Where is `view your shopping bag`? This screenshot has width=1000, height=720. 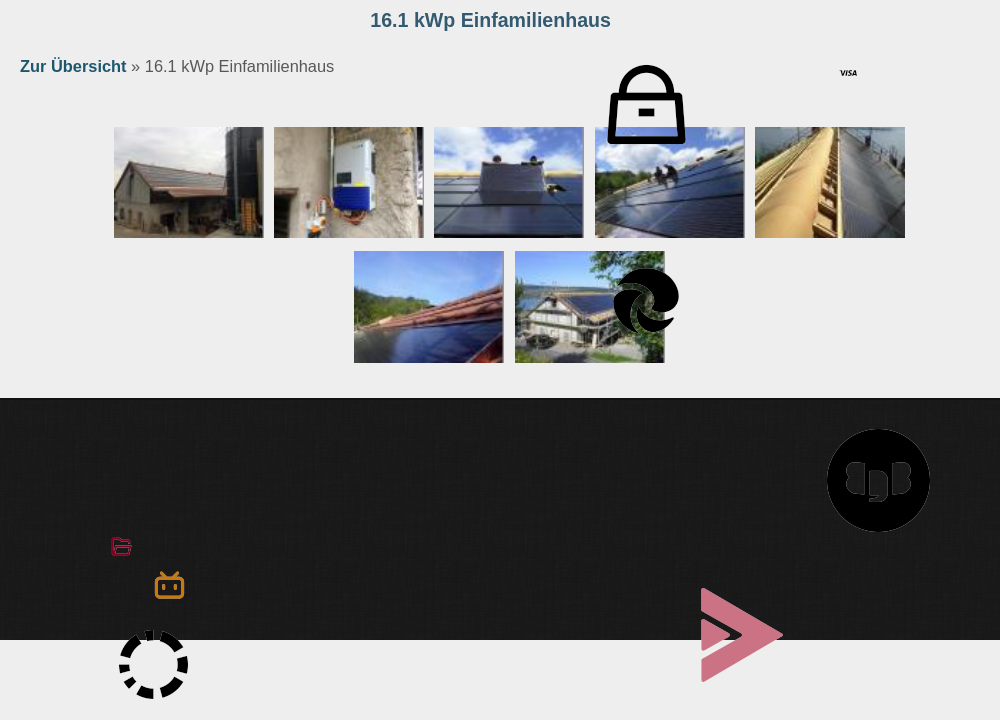 view your shopping bag is located at coordinates (646, 104).